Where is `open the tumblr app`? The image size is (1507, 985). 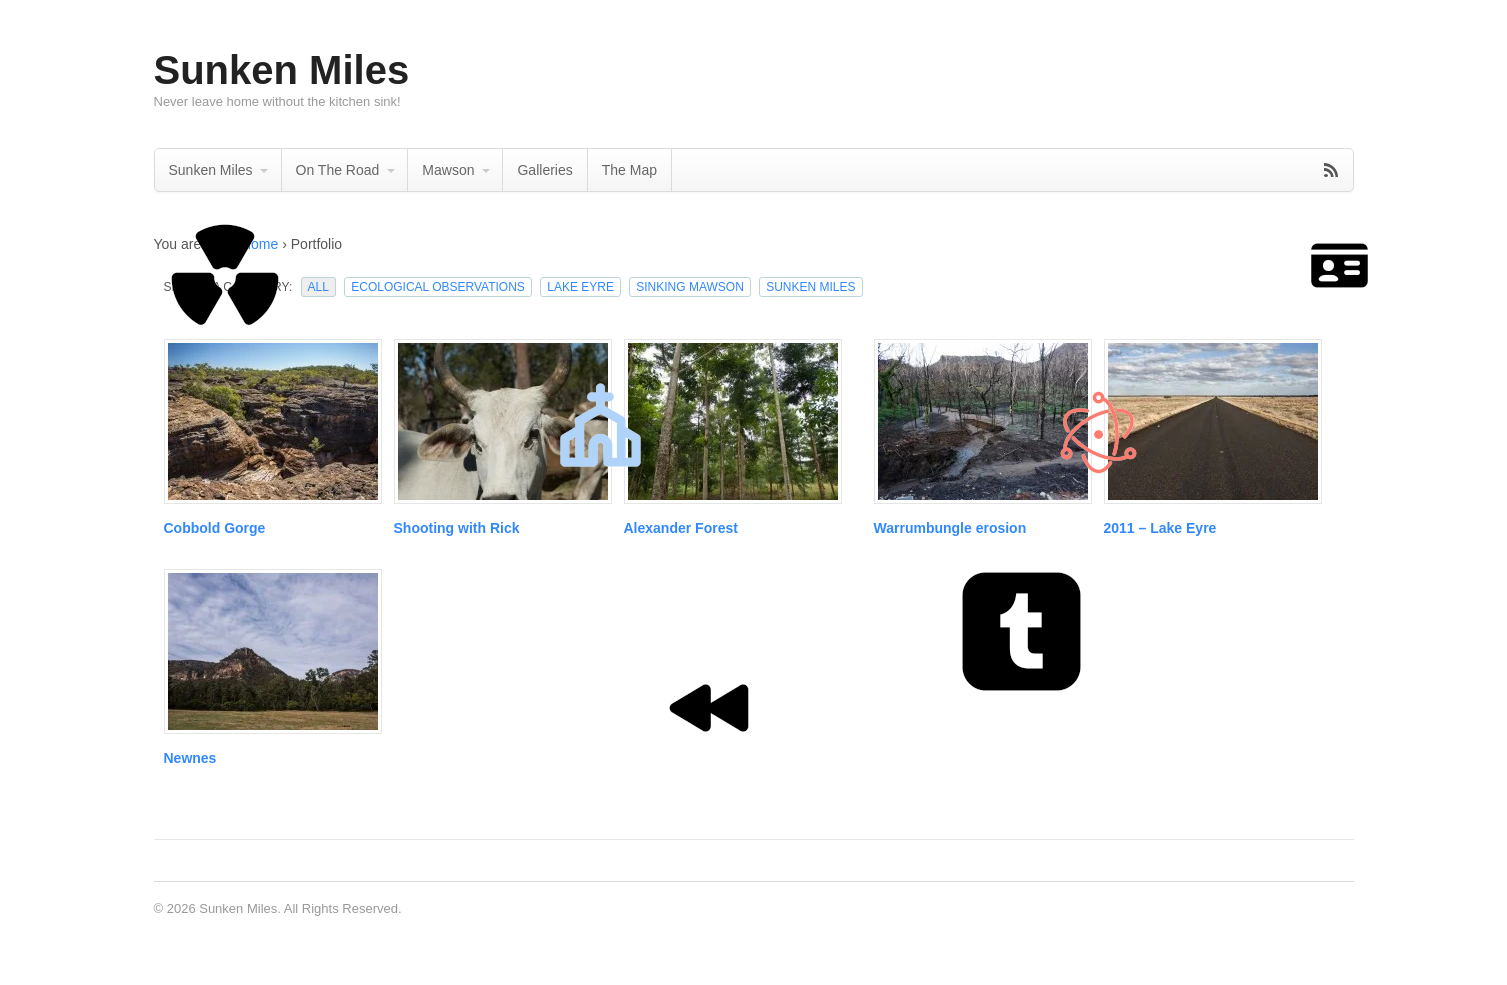 open the tumblr app is located at coordinates (1021, 631).